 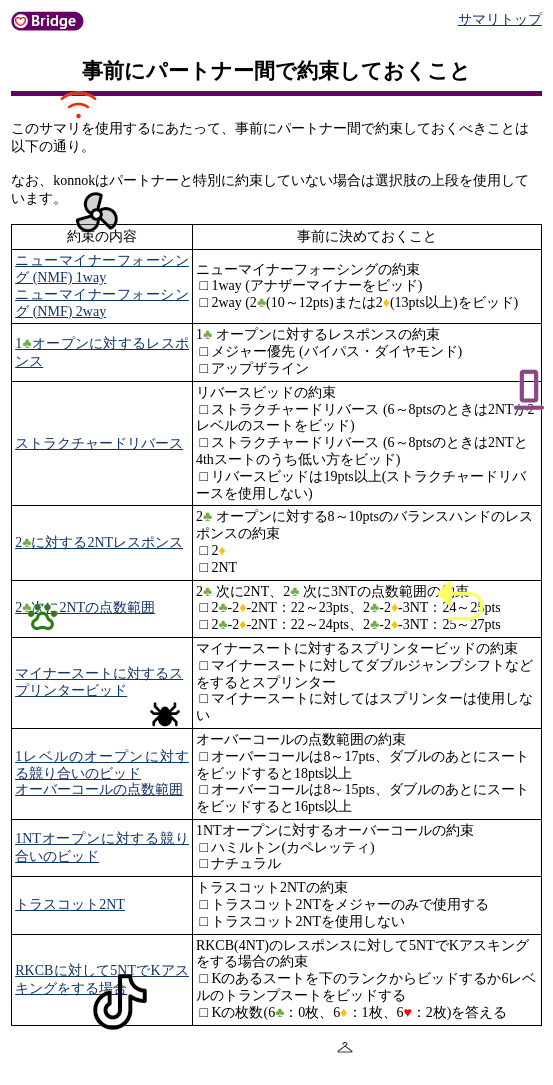 I want to click on indicates a bug or error in the system, so click(x=165, y=715).